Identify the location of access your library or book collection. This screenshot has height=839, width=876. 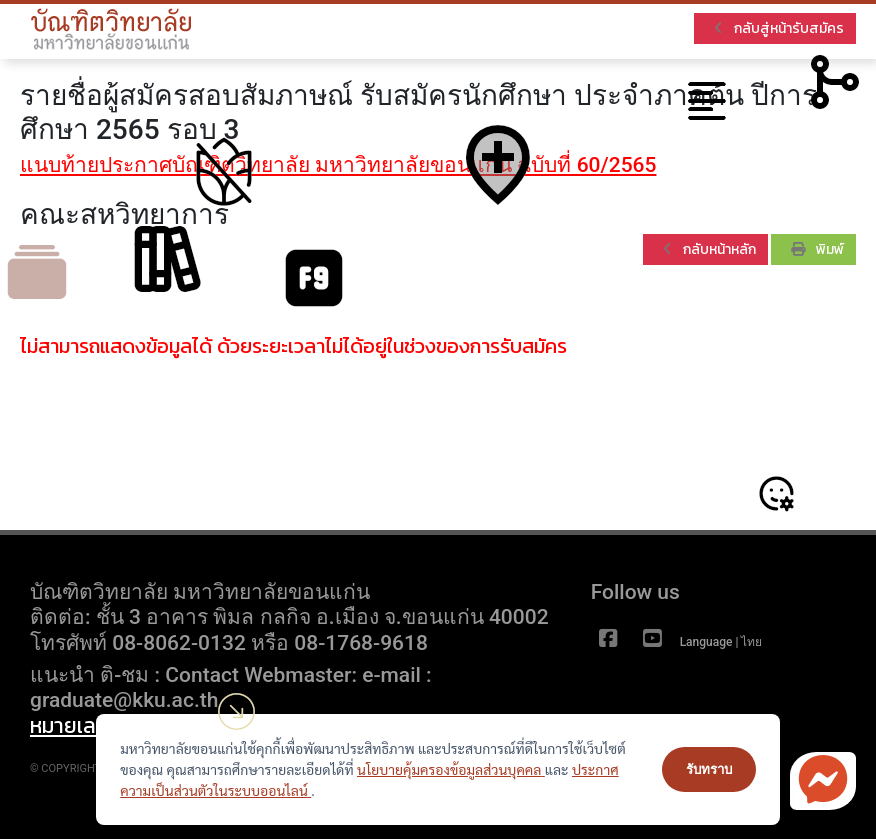
(164, 259).